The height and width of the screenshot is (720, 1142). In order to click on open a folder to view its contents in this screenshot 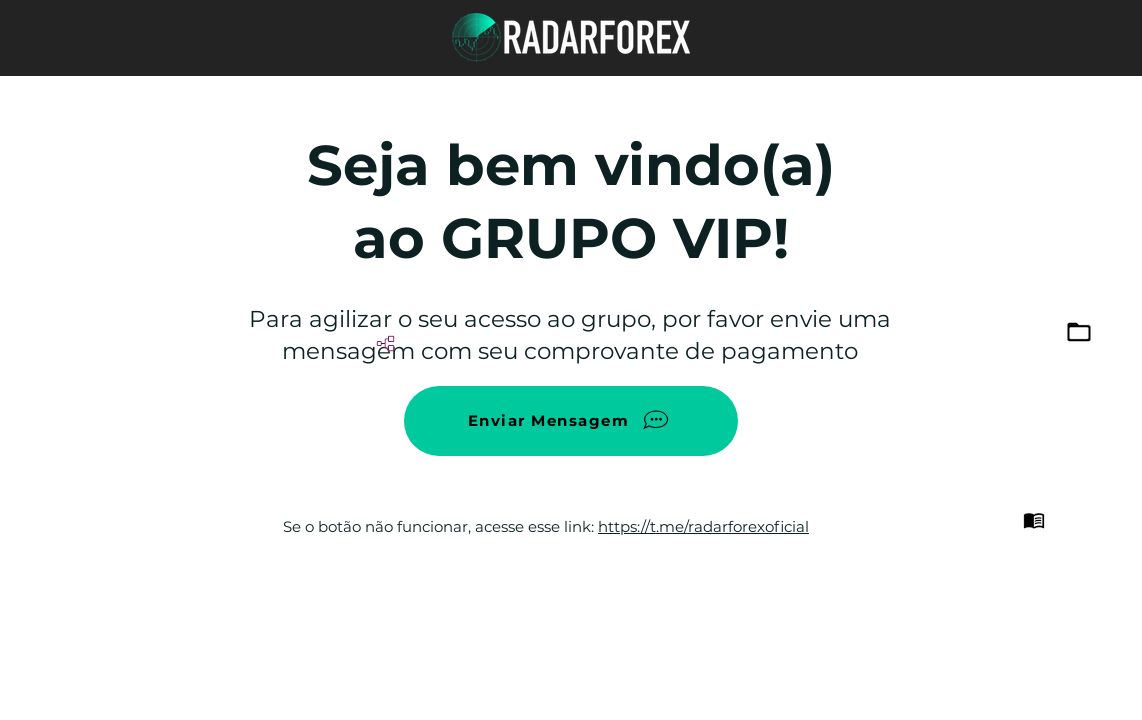, I will do `click(1079, 332)`.